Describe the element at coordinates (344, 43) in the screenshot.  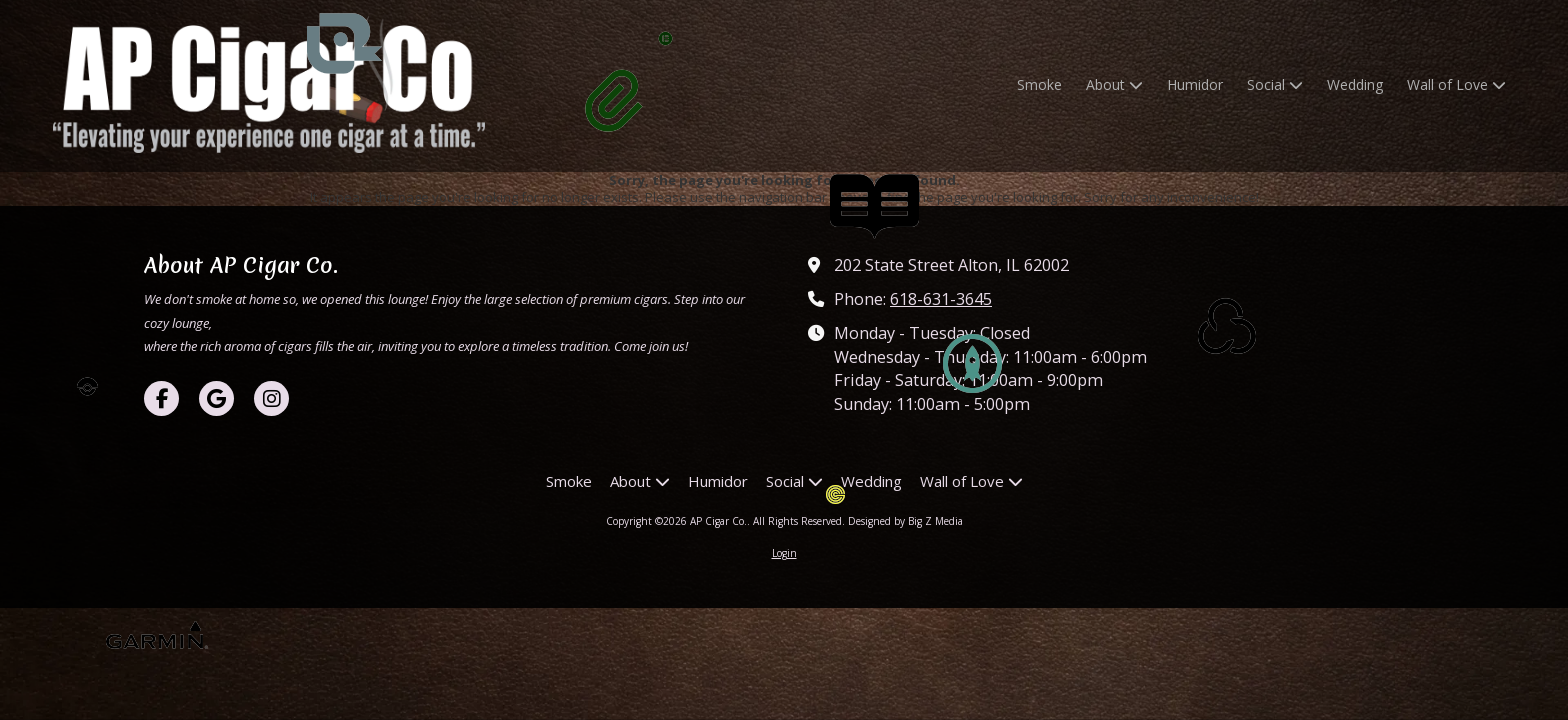
I see `teal app logo` at that location.